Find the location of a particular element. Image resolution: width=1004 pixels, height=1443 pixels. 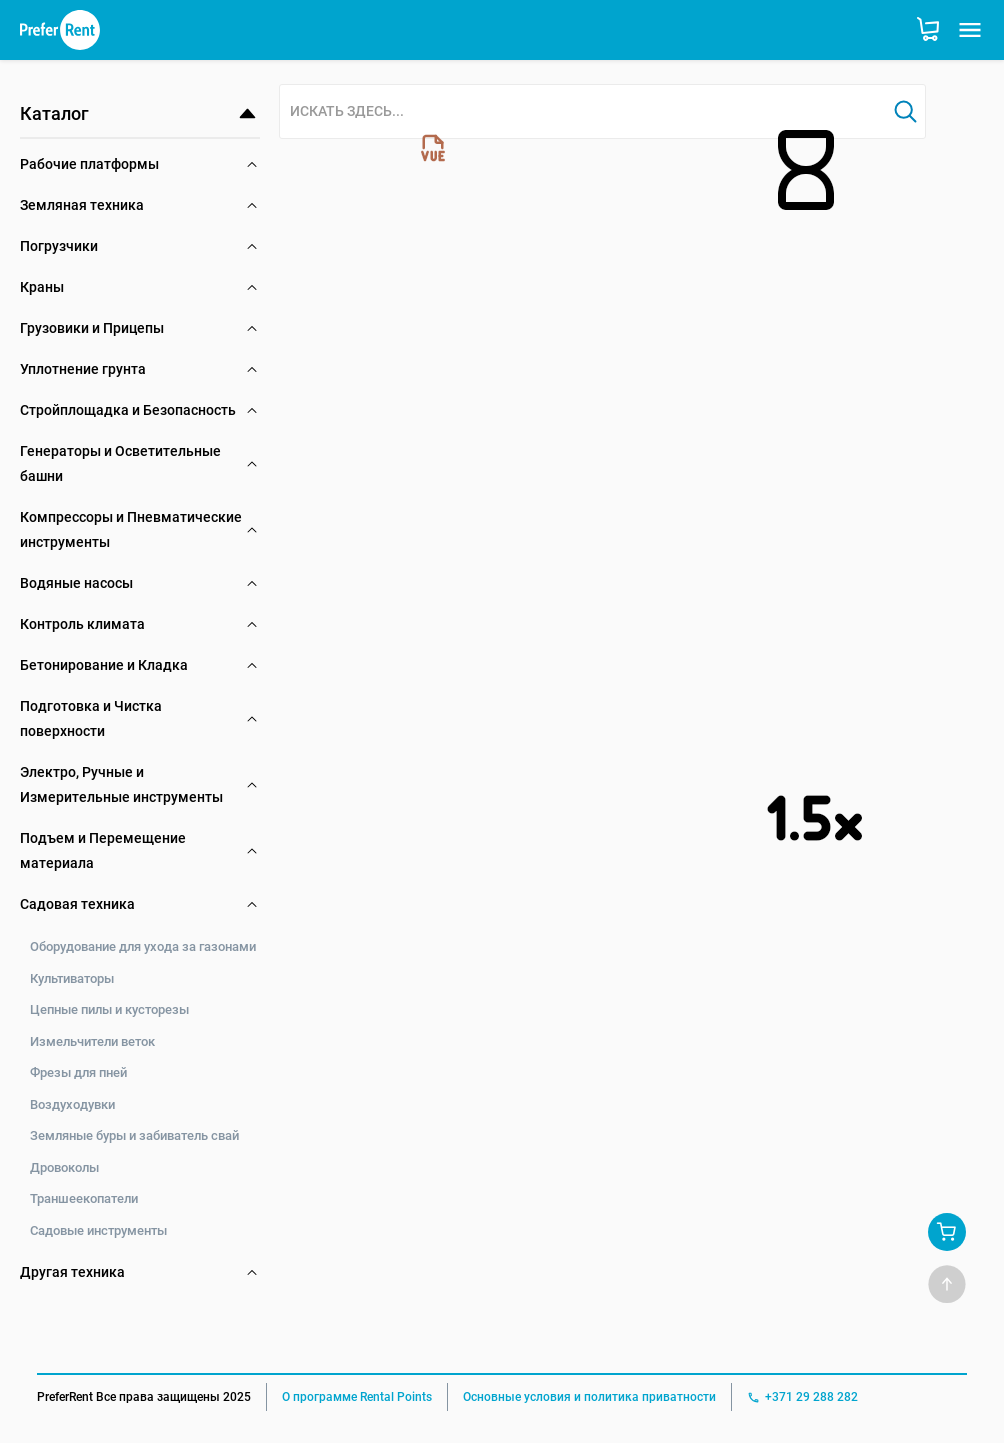

set playback speed to 1.5x is located at coordinates (817, 818).